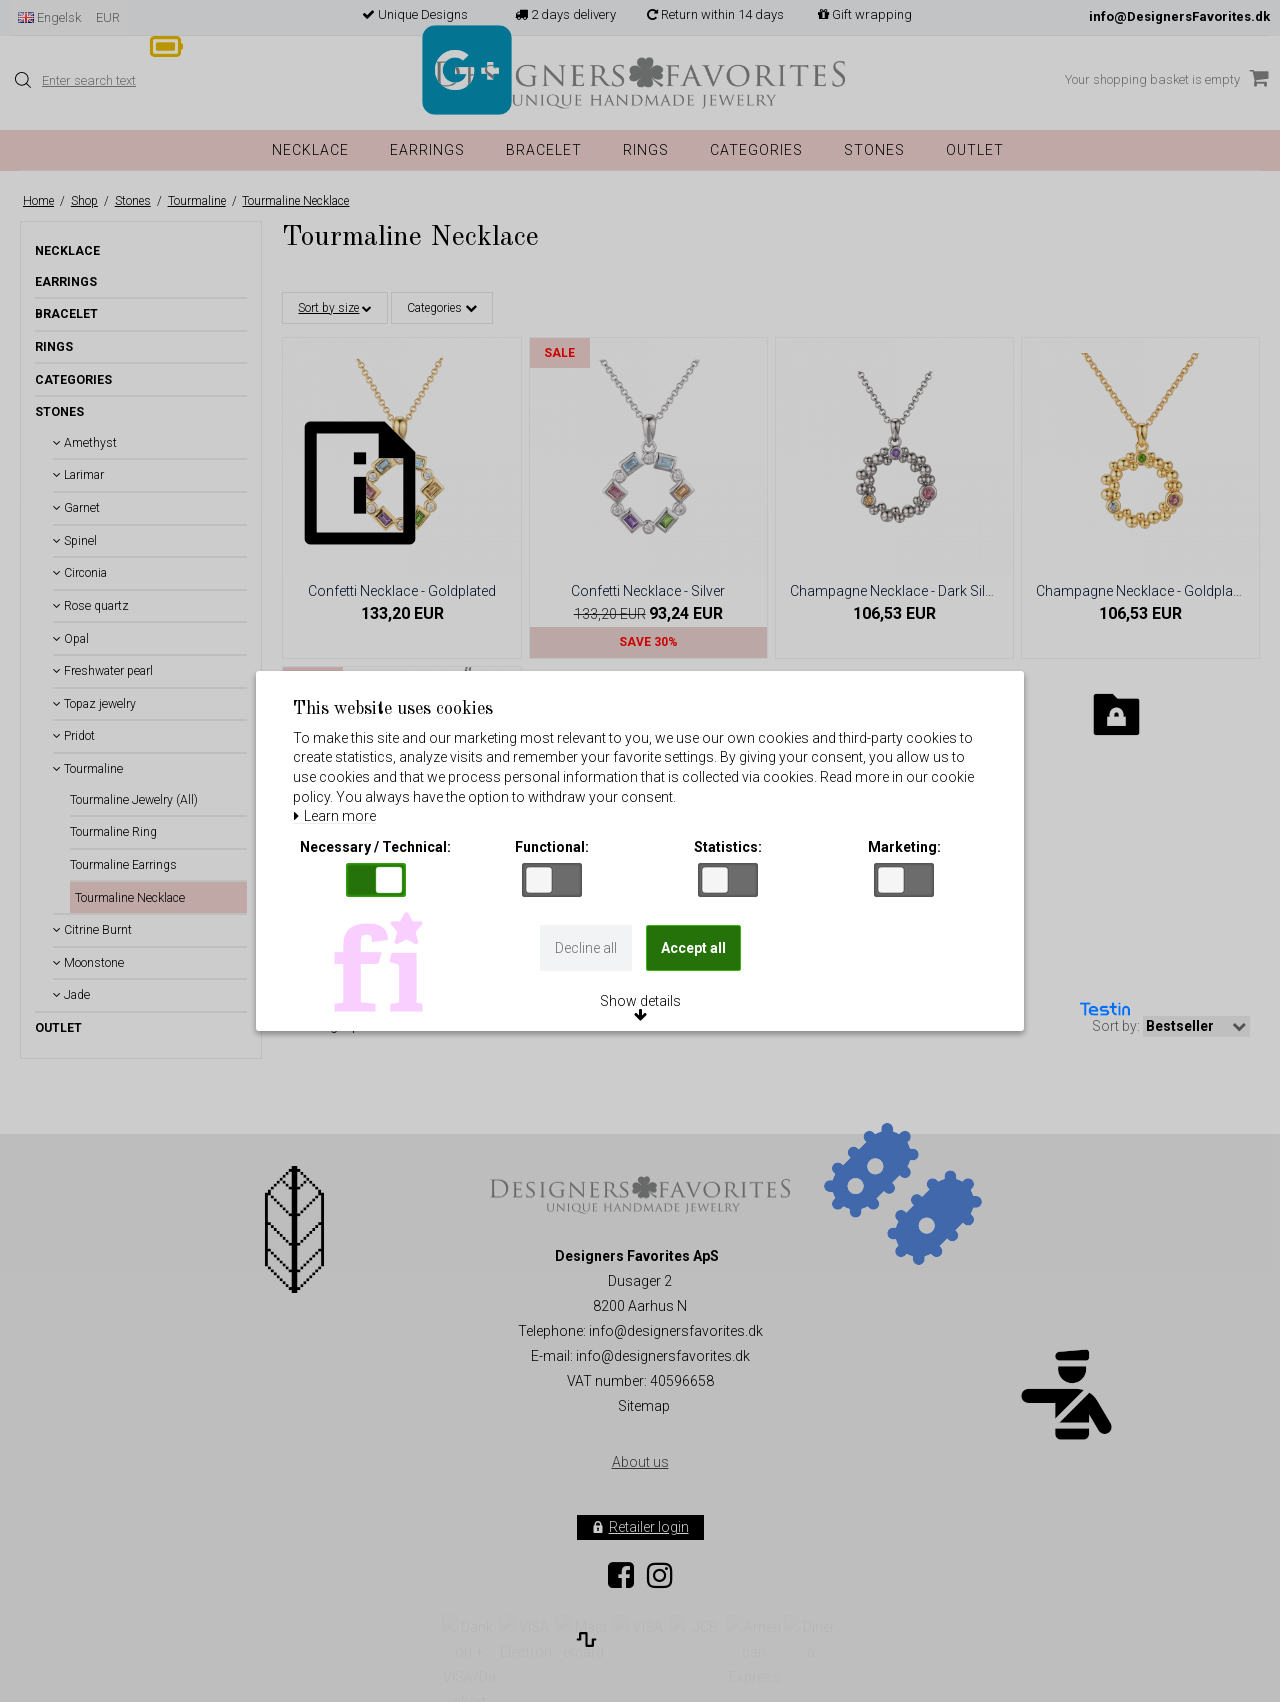 Image resolution: width=1280 pixels, height=1702 pixels. I want to click on view microbiology or bacteria-related content, so click(903, 1194).